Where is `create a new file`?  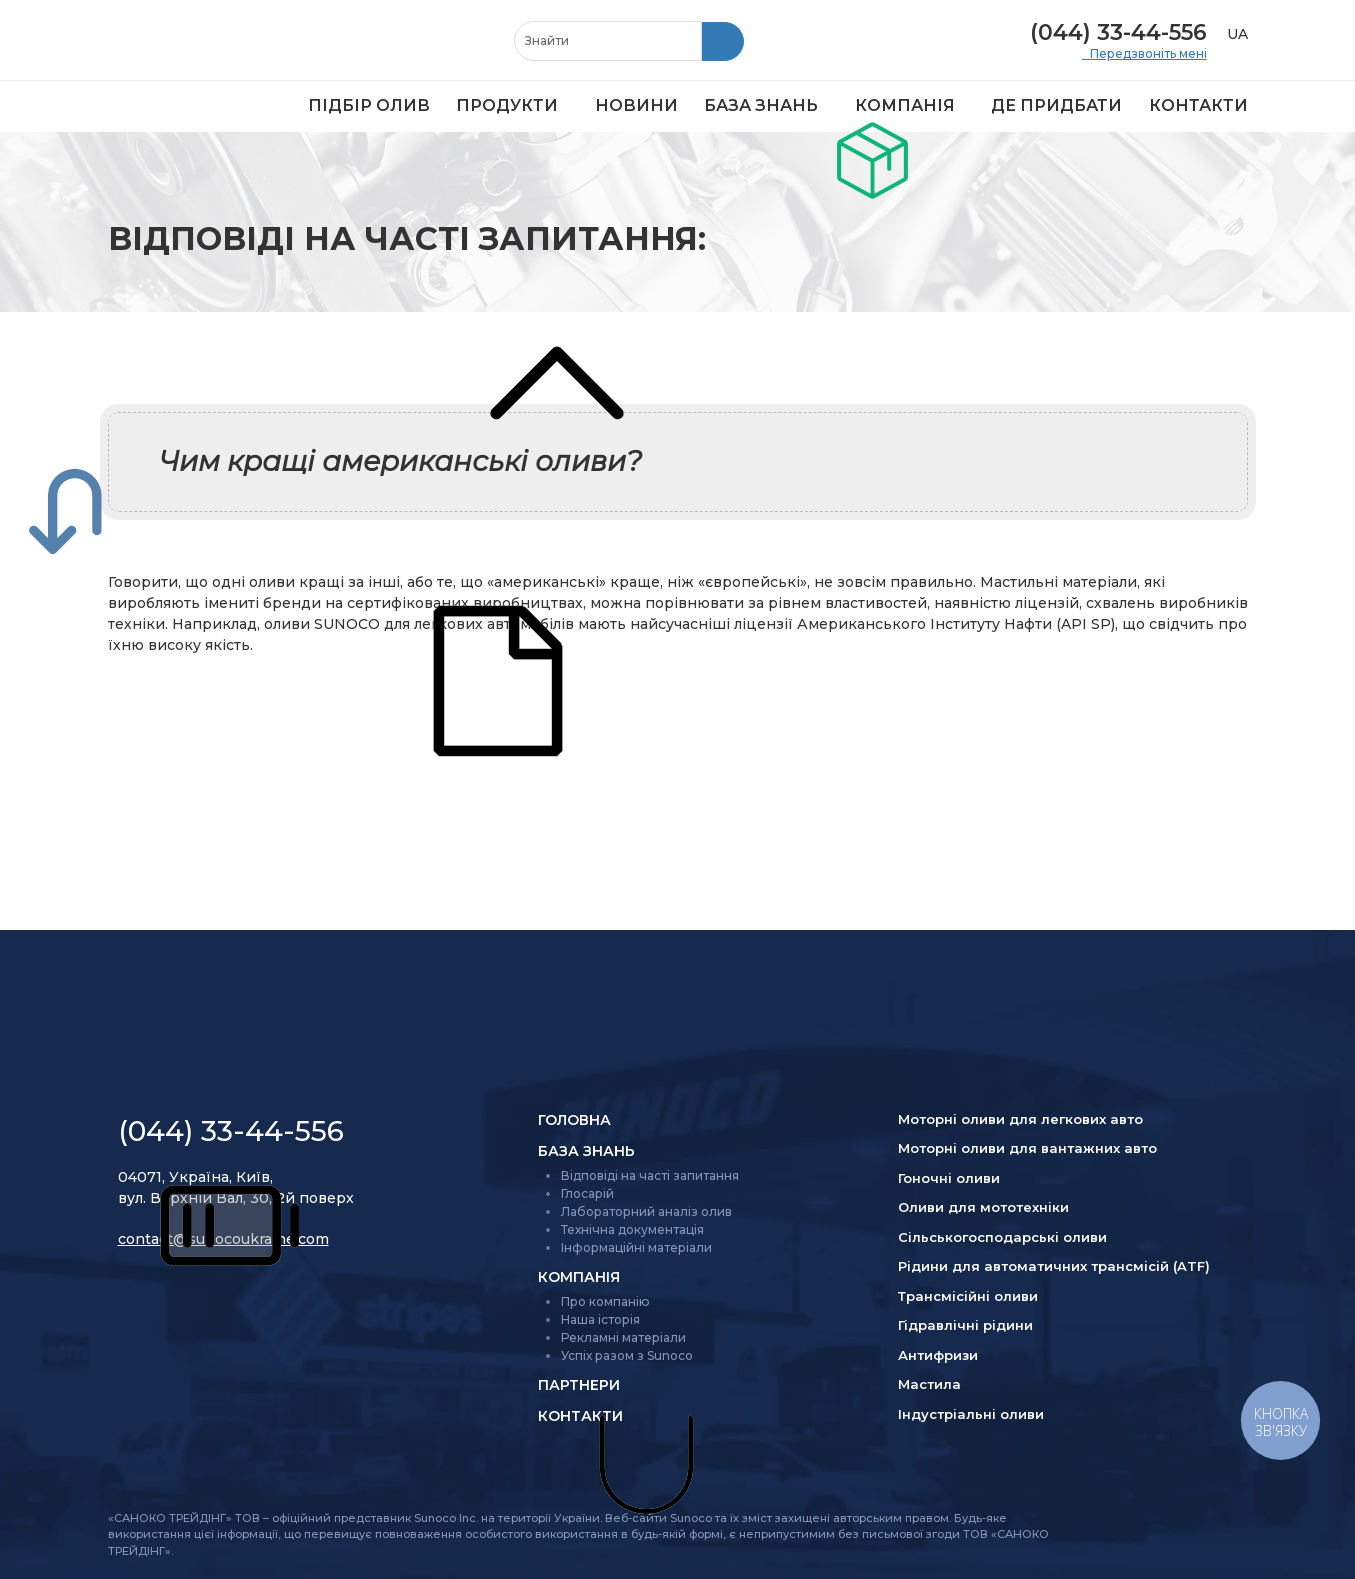 create a new file is located at coordinates (498, 681).